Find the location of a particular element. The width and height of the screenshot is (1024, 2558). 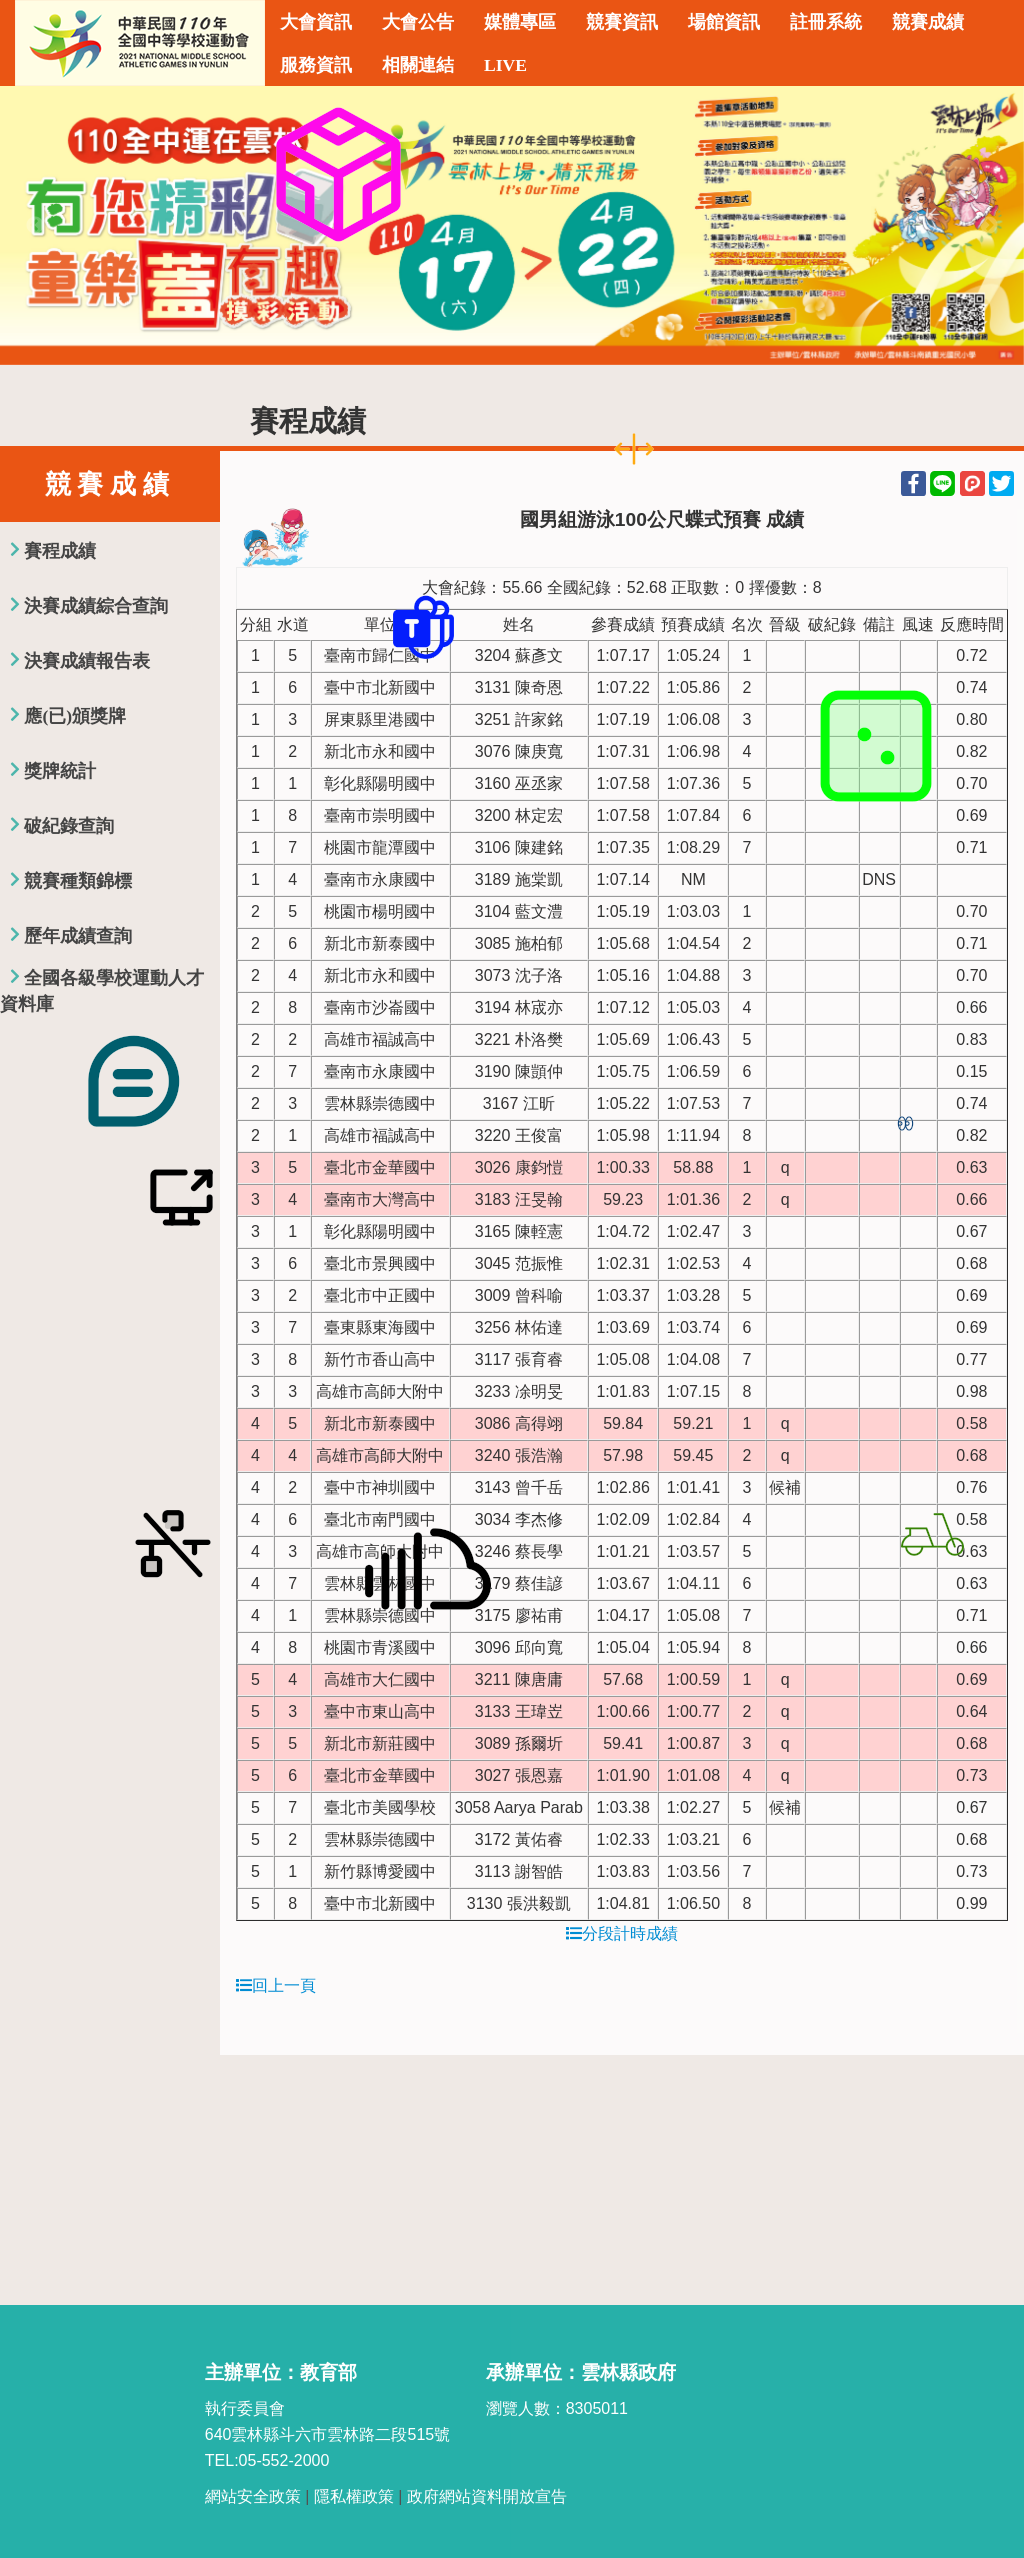

share your screen with others is located at coordinates (181, 1197).